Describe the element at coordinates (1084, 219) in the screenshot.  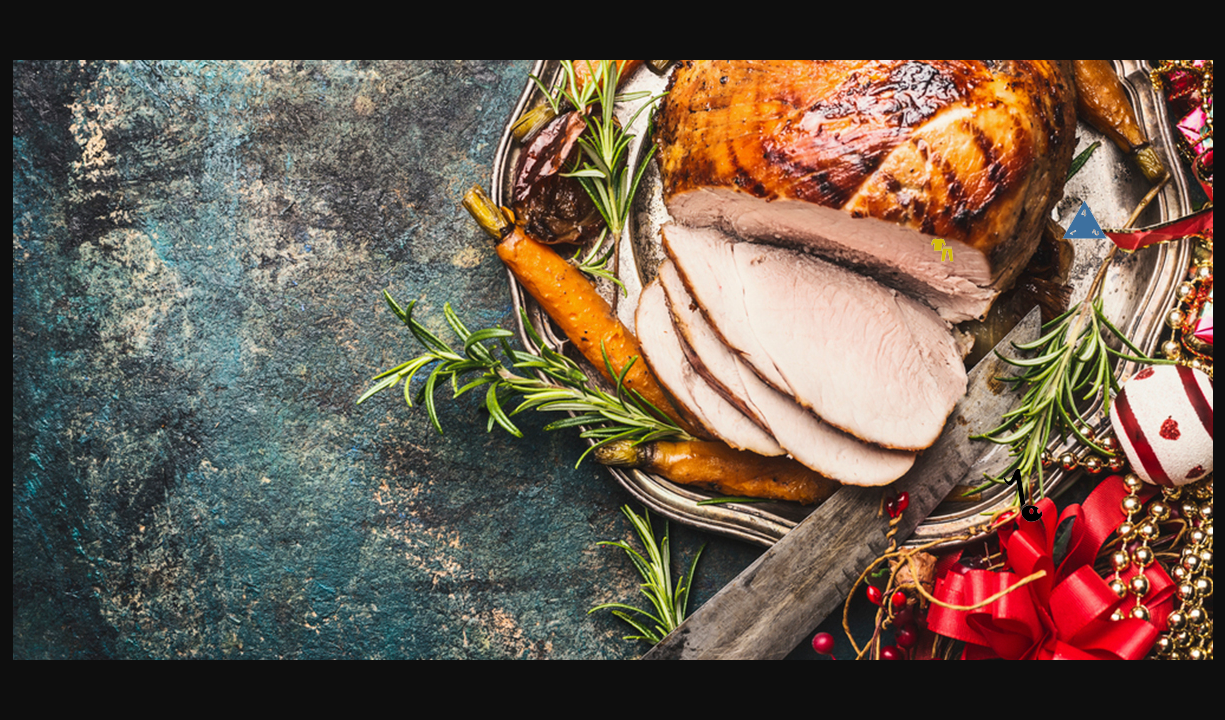
I see `select a 4-sided die for rolling` at that location.